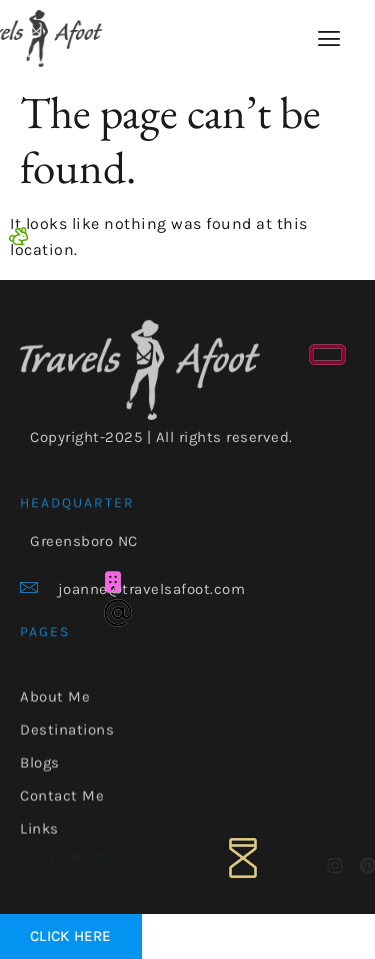 This screenshot has width=375, height=959. I want to click on indicates a timer or countdown in progress, so click(243, 858).